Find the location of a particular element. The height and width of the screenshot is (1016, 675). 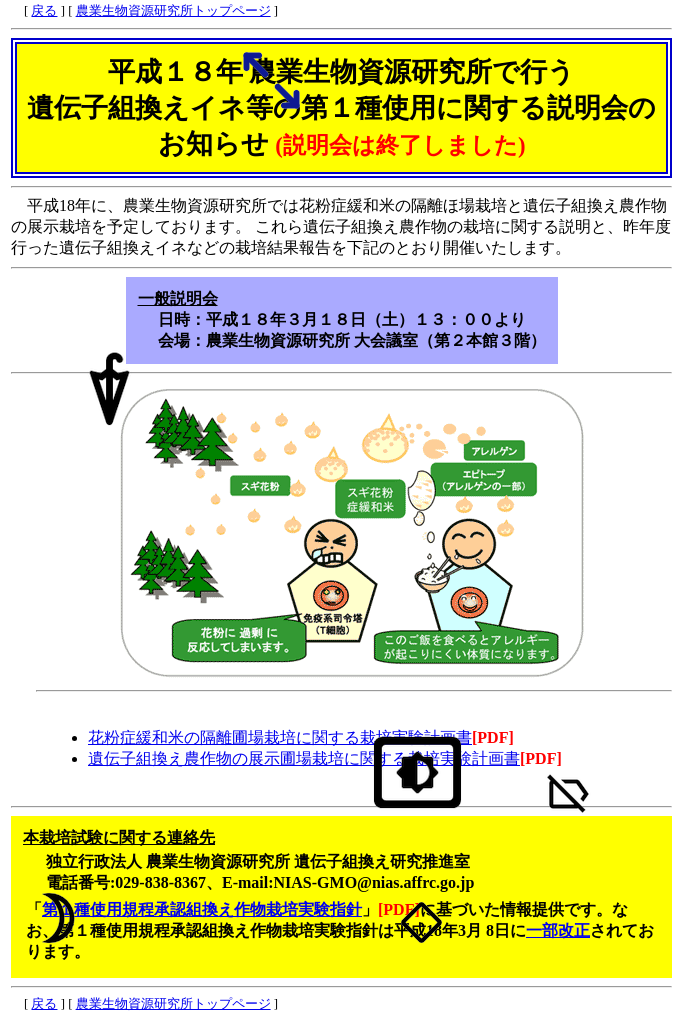

indicates rainy weather conditions is located at coordinates (109, 390).